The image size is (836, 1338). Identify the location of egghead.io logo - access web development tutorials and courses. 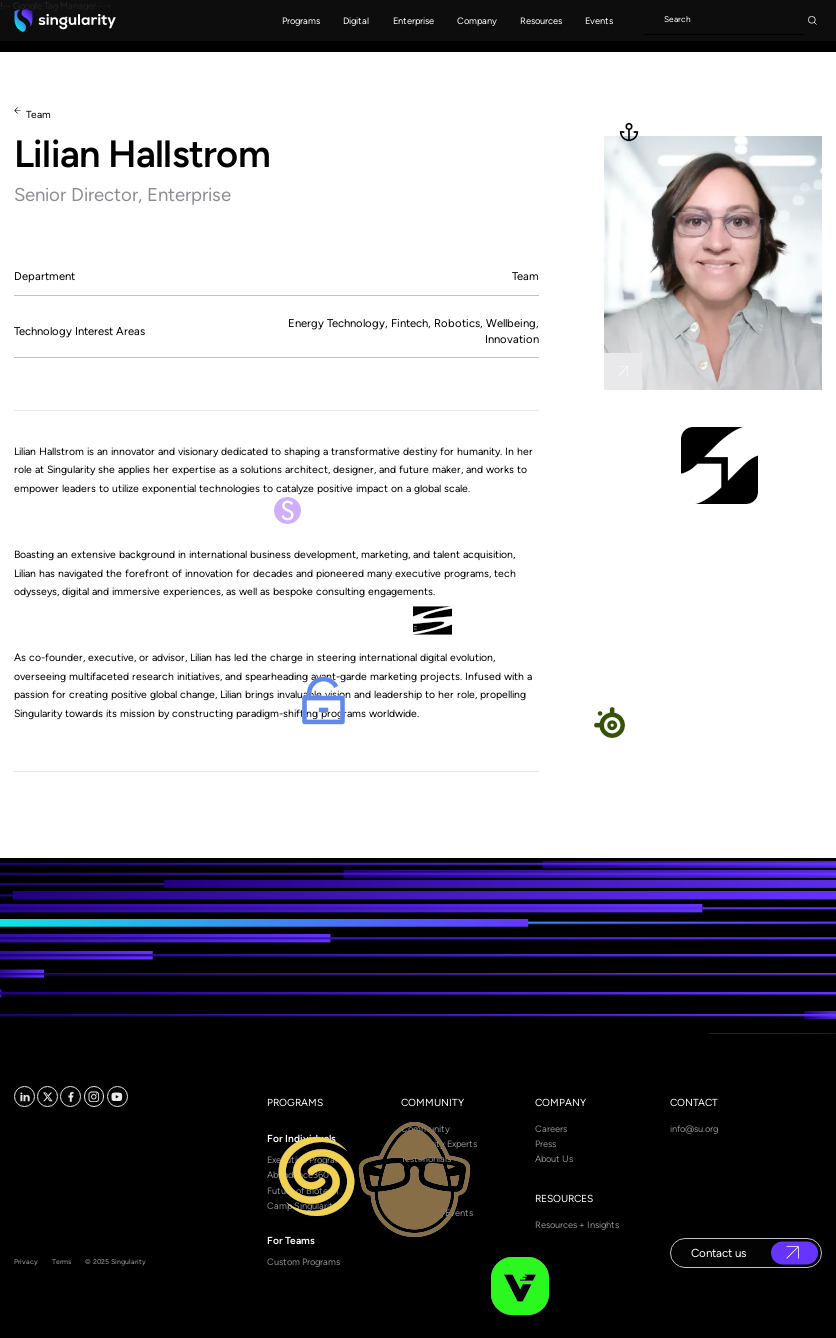
(414, 1179).